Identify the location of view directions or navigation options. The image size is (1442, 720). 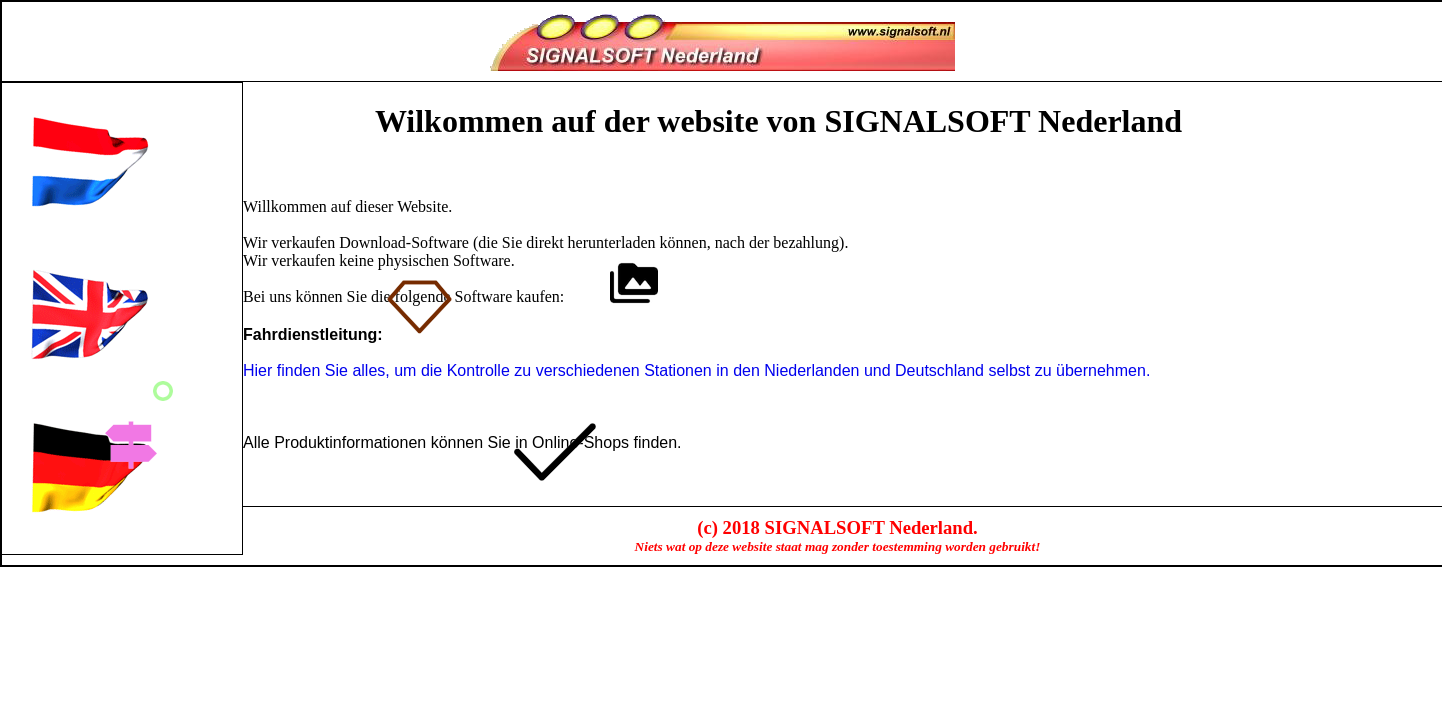
(131, 445).